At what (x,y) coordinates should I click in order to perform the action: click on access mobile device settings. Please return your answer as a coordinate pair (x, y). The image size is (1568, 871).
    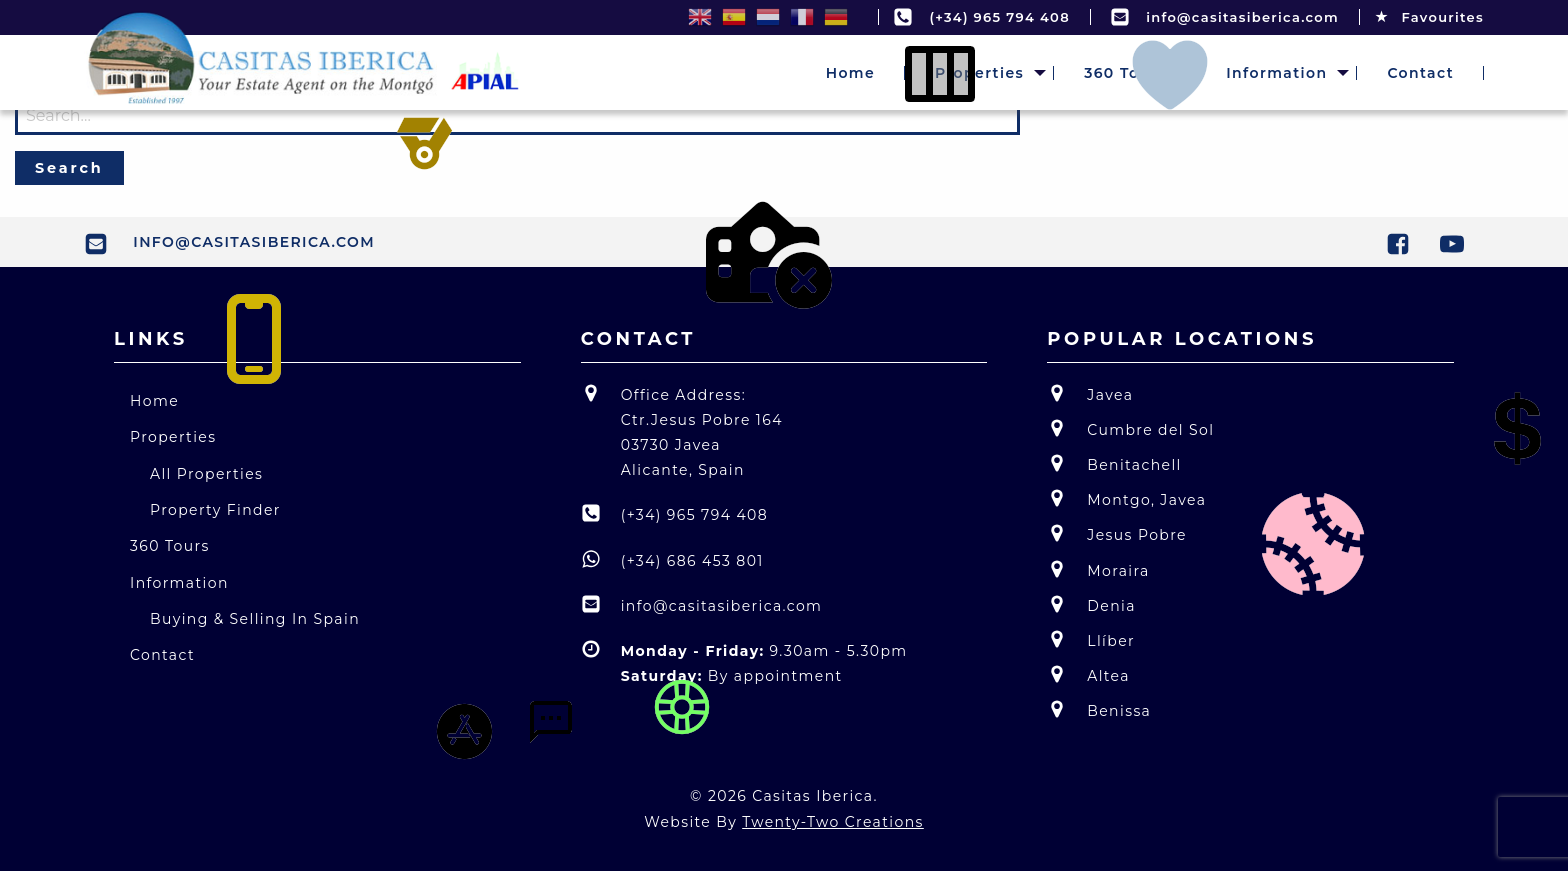
    Looking at the image, I should click on (254, 339).